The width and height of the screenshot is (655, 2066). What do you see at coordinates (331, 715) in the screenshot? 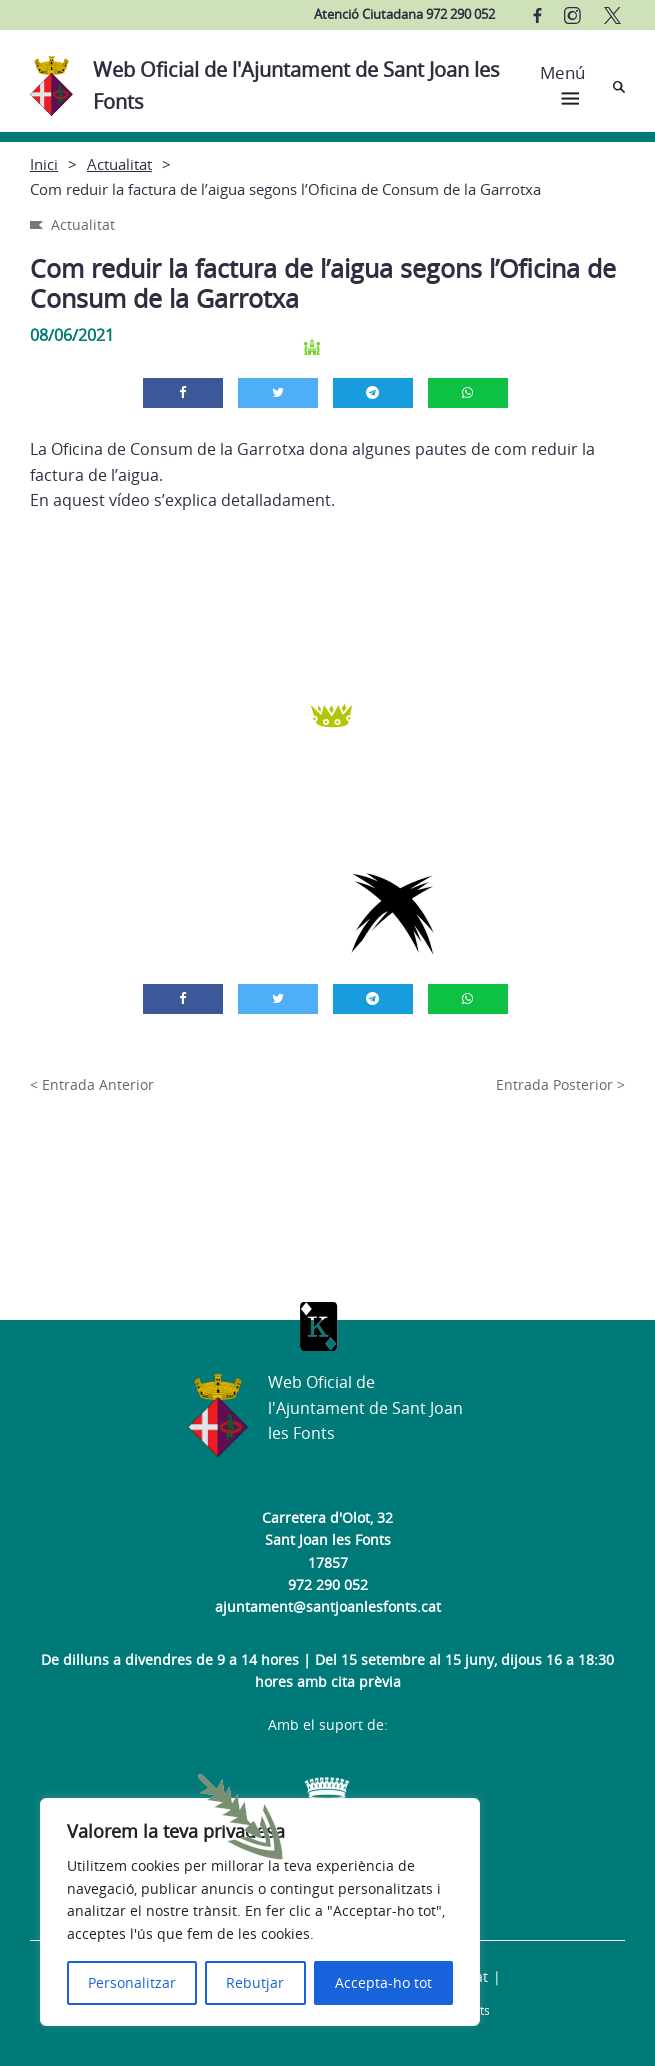
I see `indicates premium or VIP membership status` at bounding box center [331, 715].